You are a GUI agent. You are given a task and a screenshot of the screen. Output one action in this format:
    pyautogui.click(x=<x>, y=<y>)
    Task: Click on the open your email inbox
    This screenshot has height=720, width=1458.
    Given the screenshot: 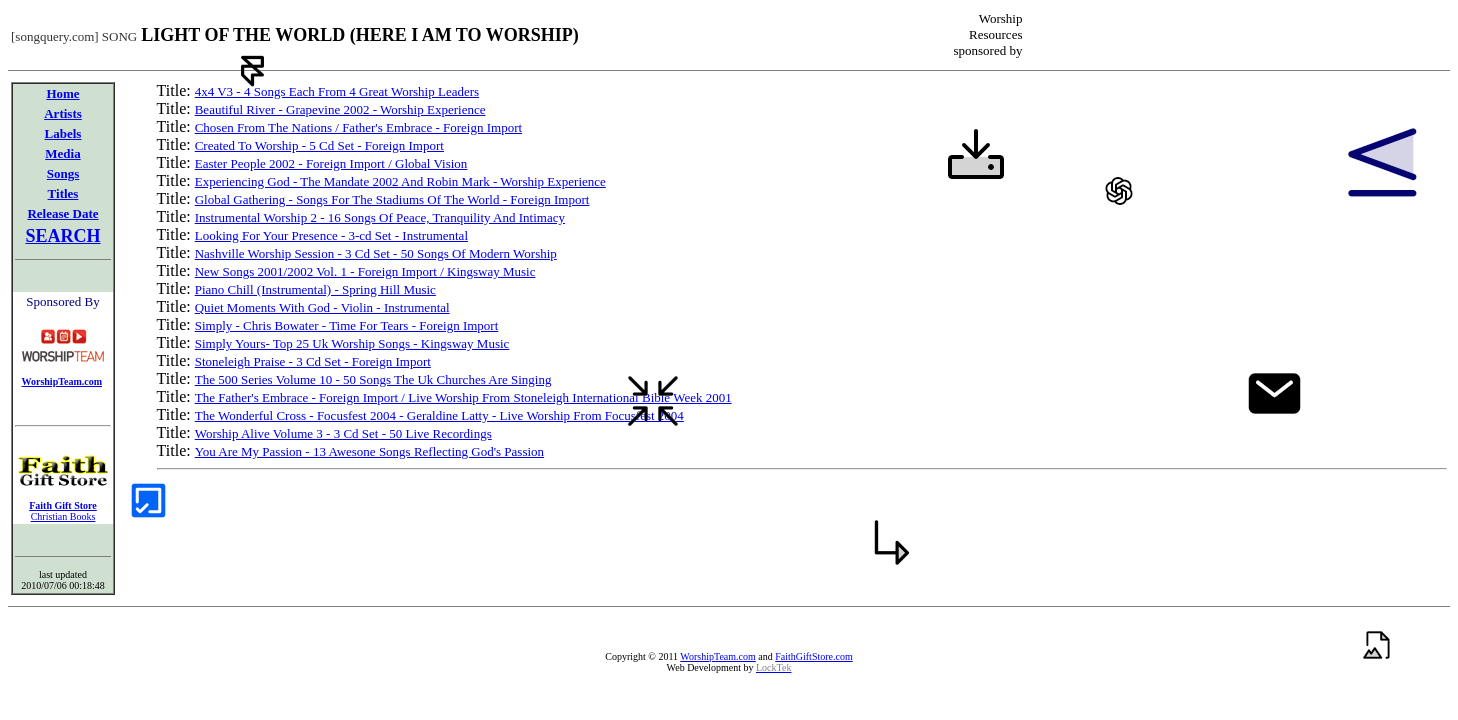 What is the action you would take?
    pyautogui.click(x=1274, y=393)
    